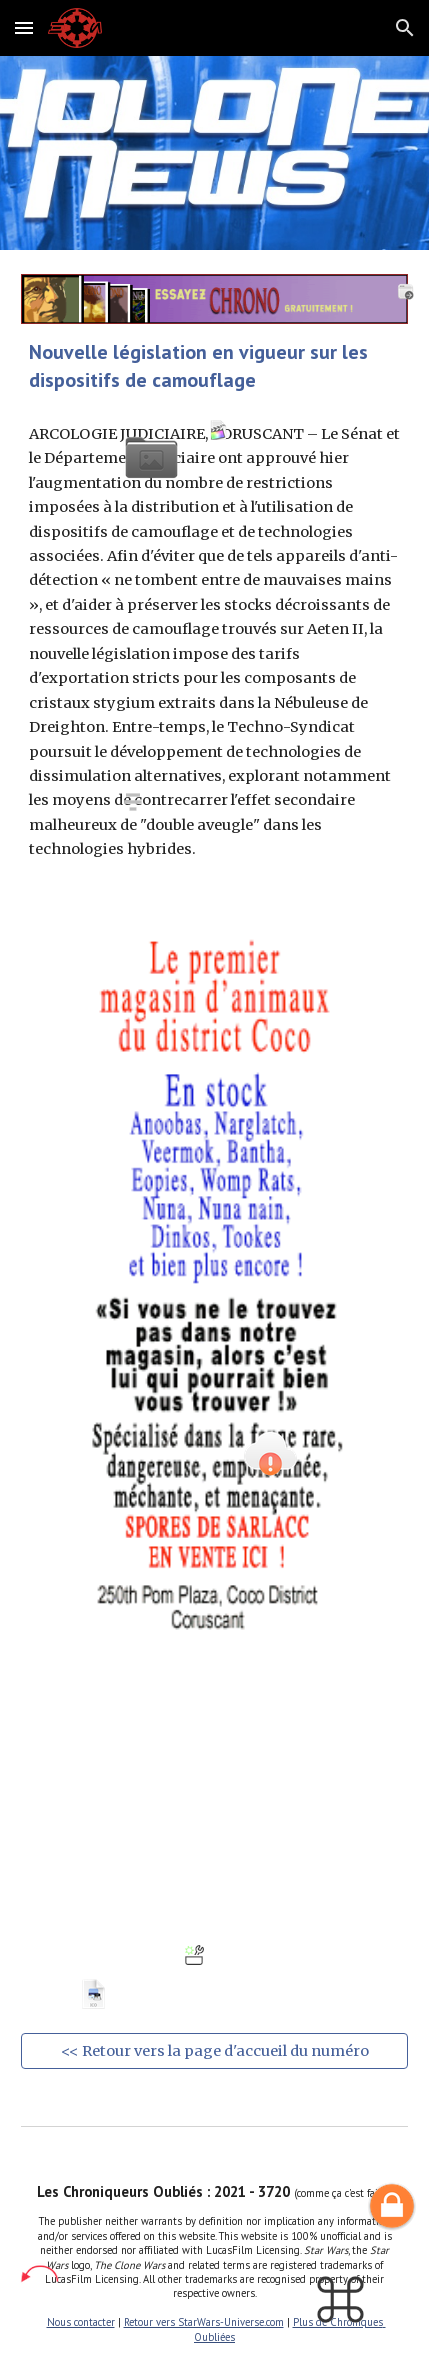  Describe the element at coordinates (218, 430) in the screenshot. I see `create a new video project in iMovie` at that location.